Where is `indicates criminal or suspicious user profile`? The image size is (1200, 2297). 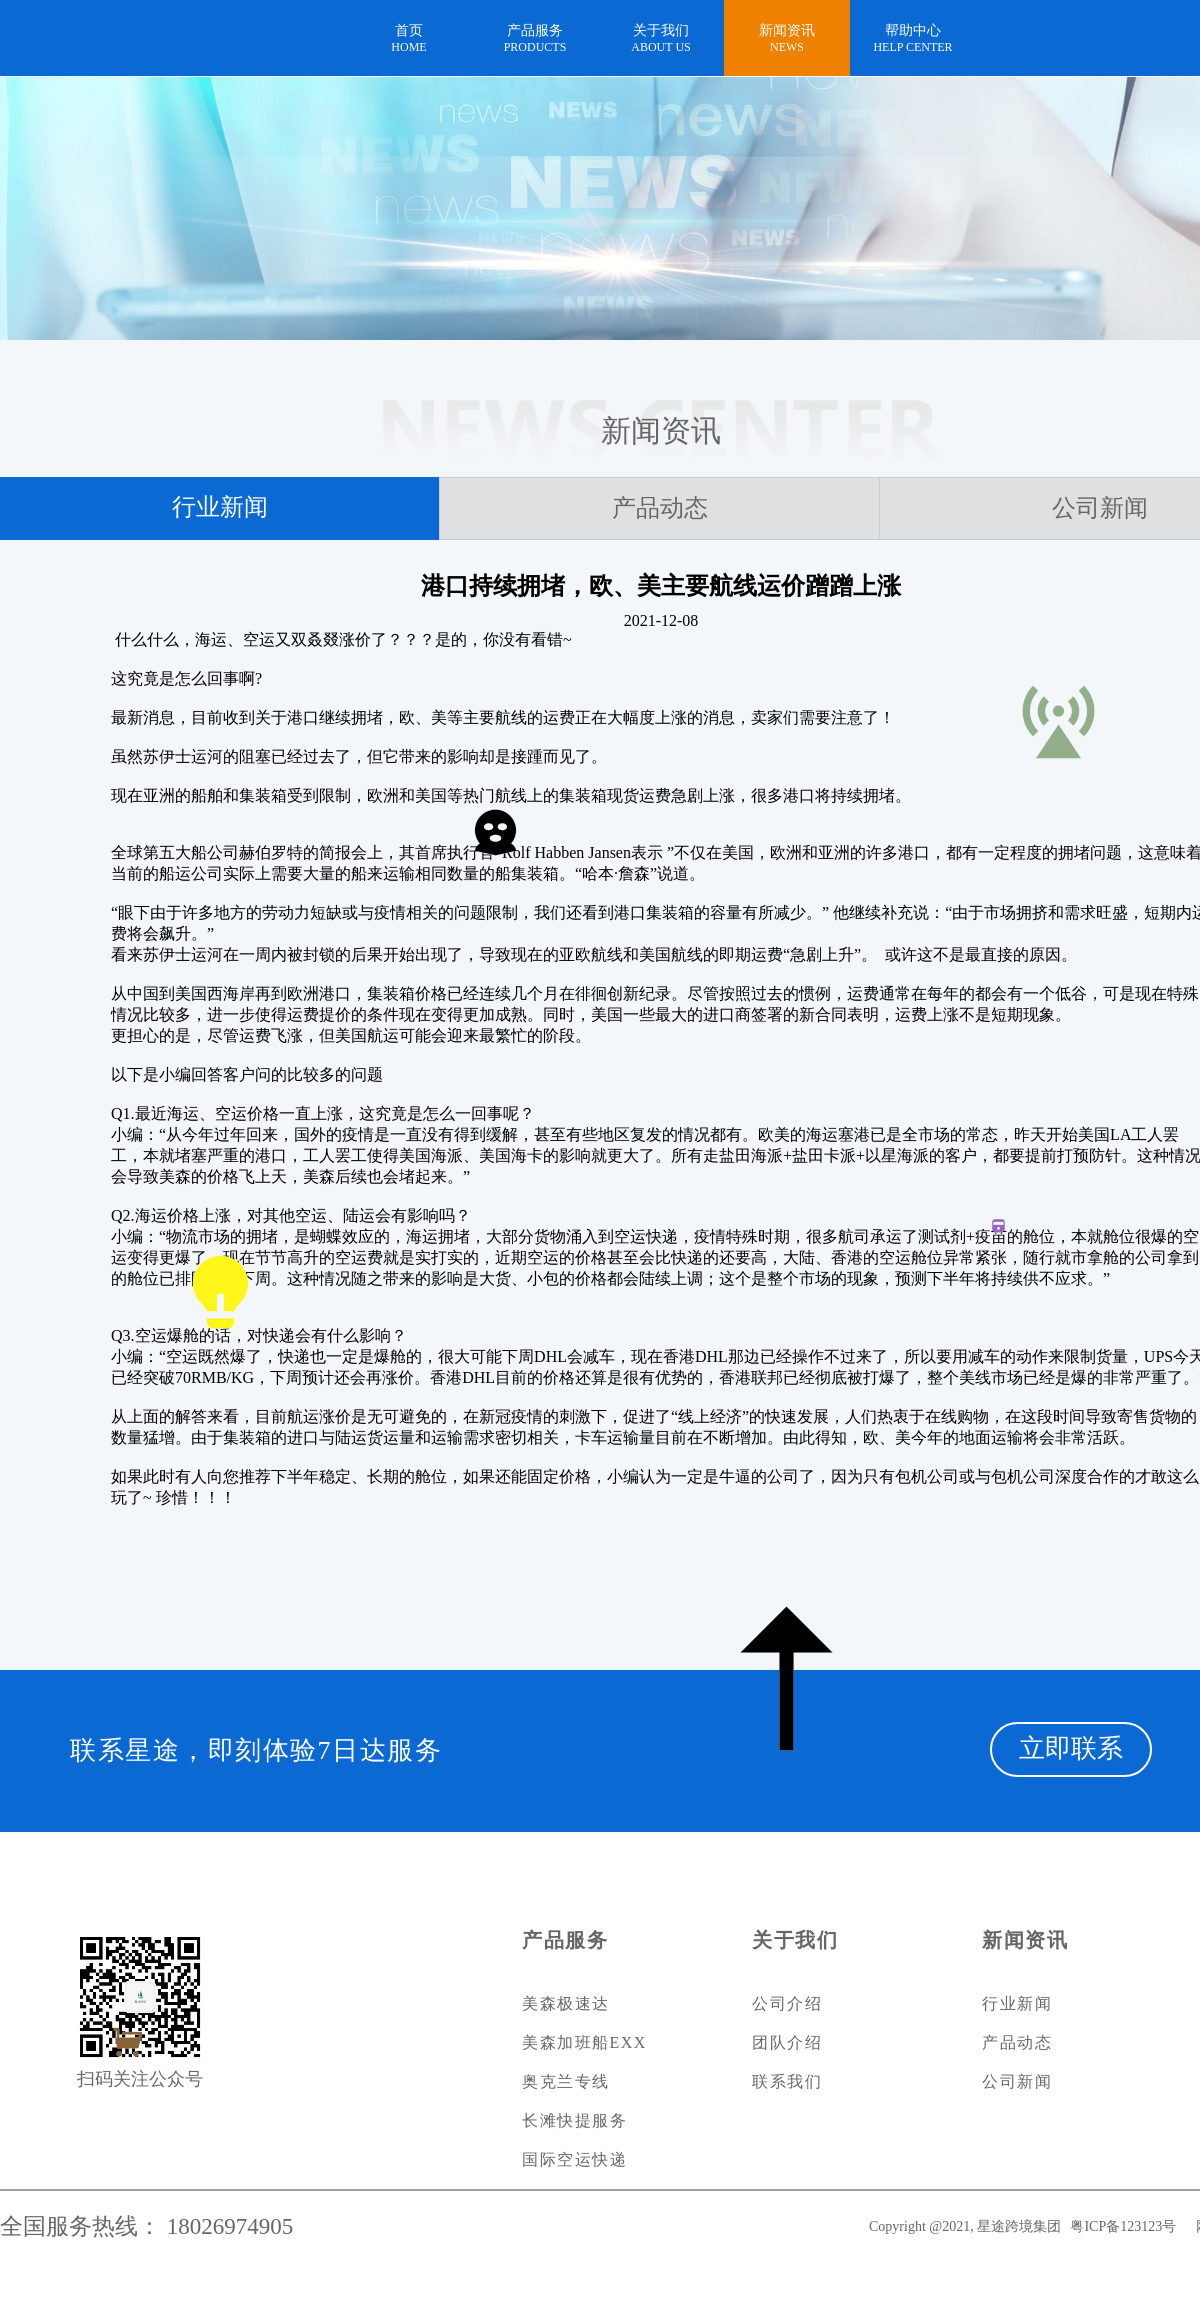
indicates criminal or suspicious user profile is located at coordinates (495, 832).